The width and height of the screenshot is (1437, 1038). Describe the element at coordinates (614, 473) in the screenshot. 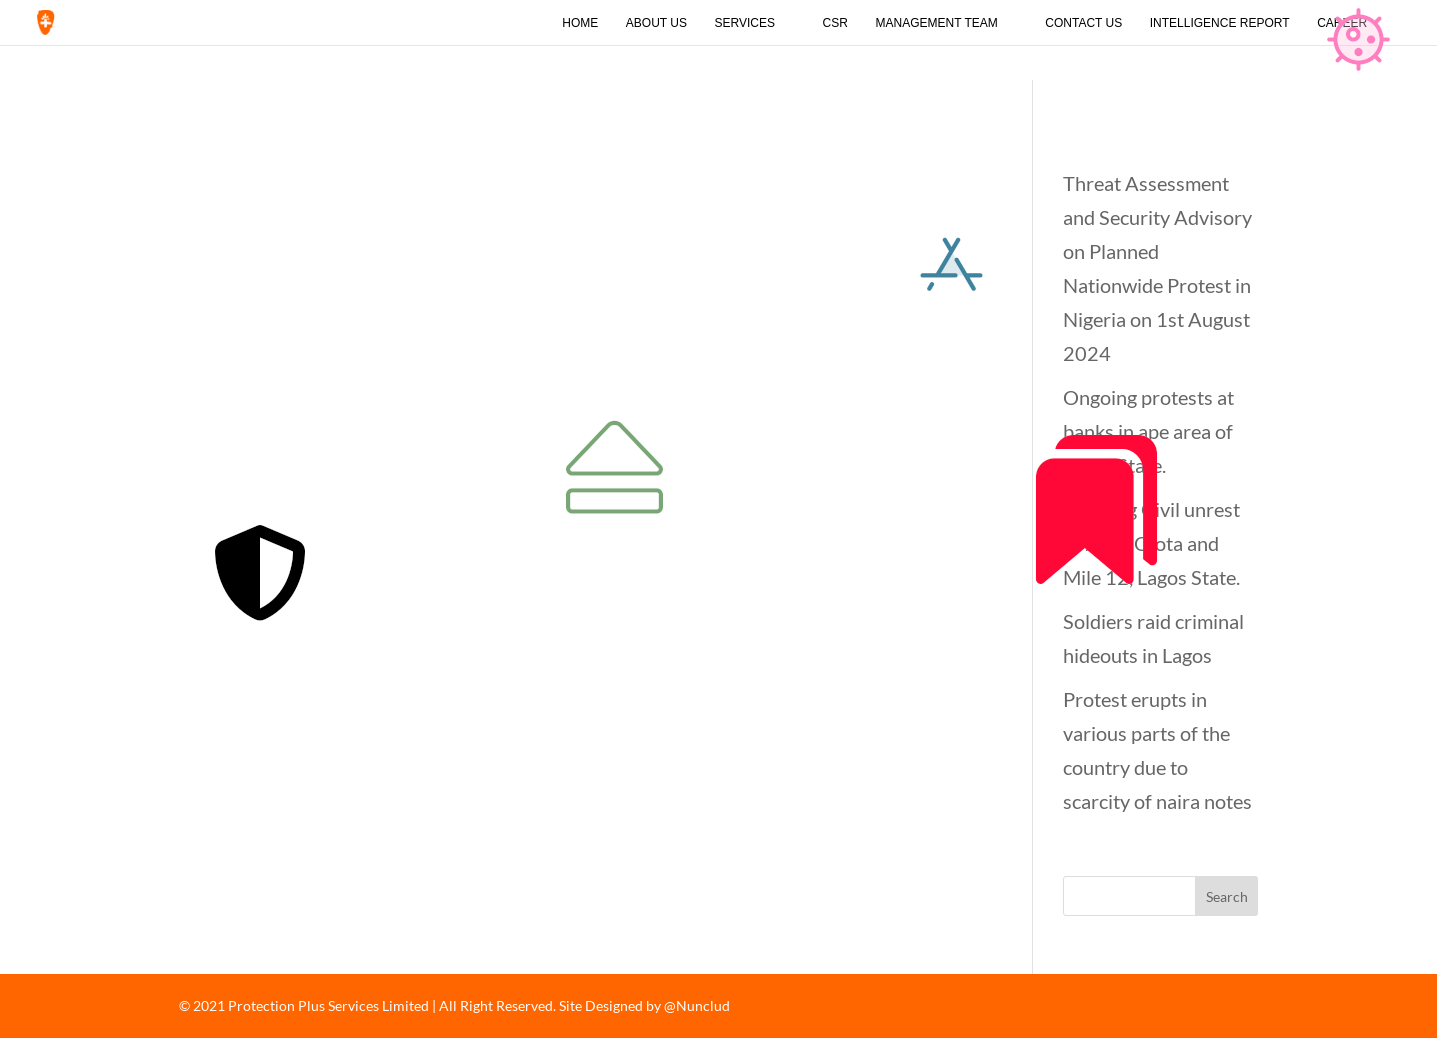

I see `eject media or disc` at that location.